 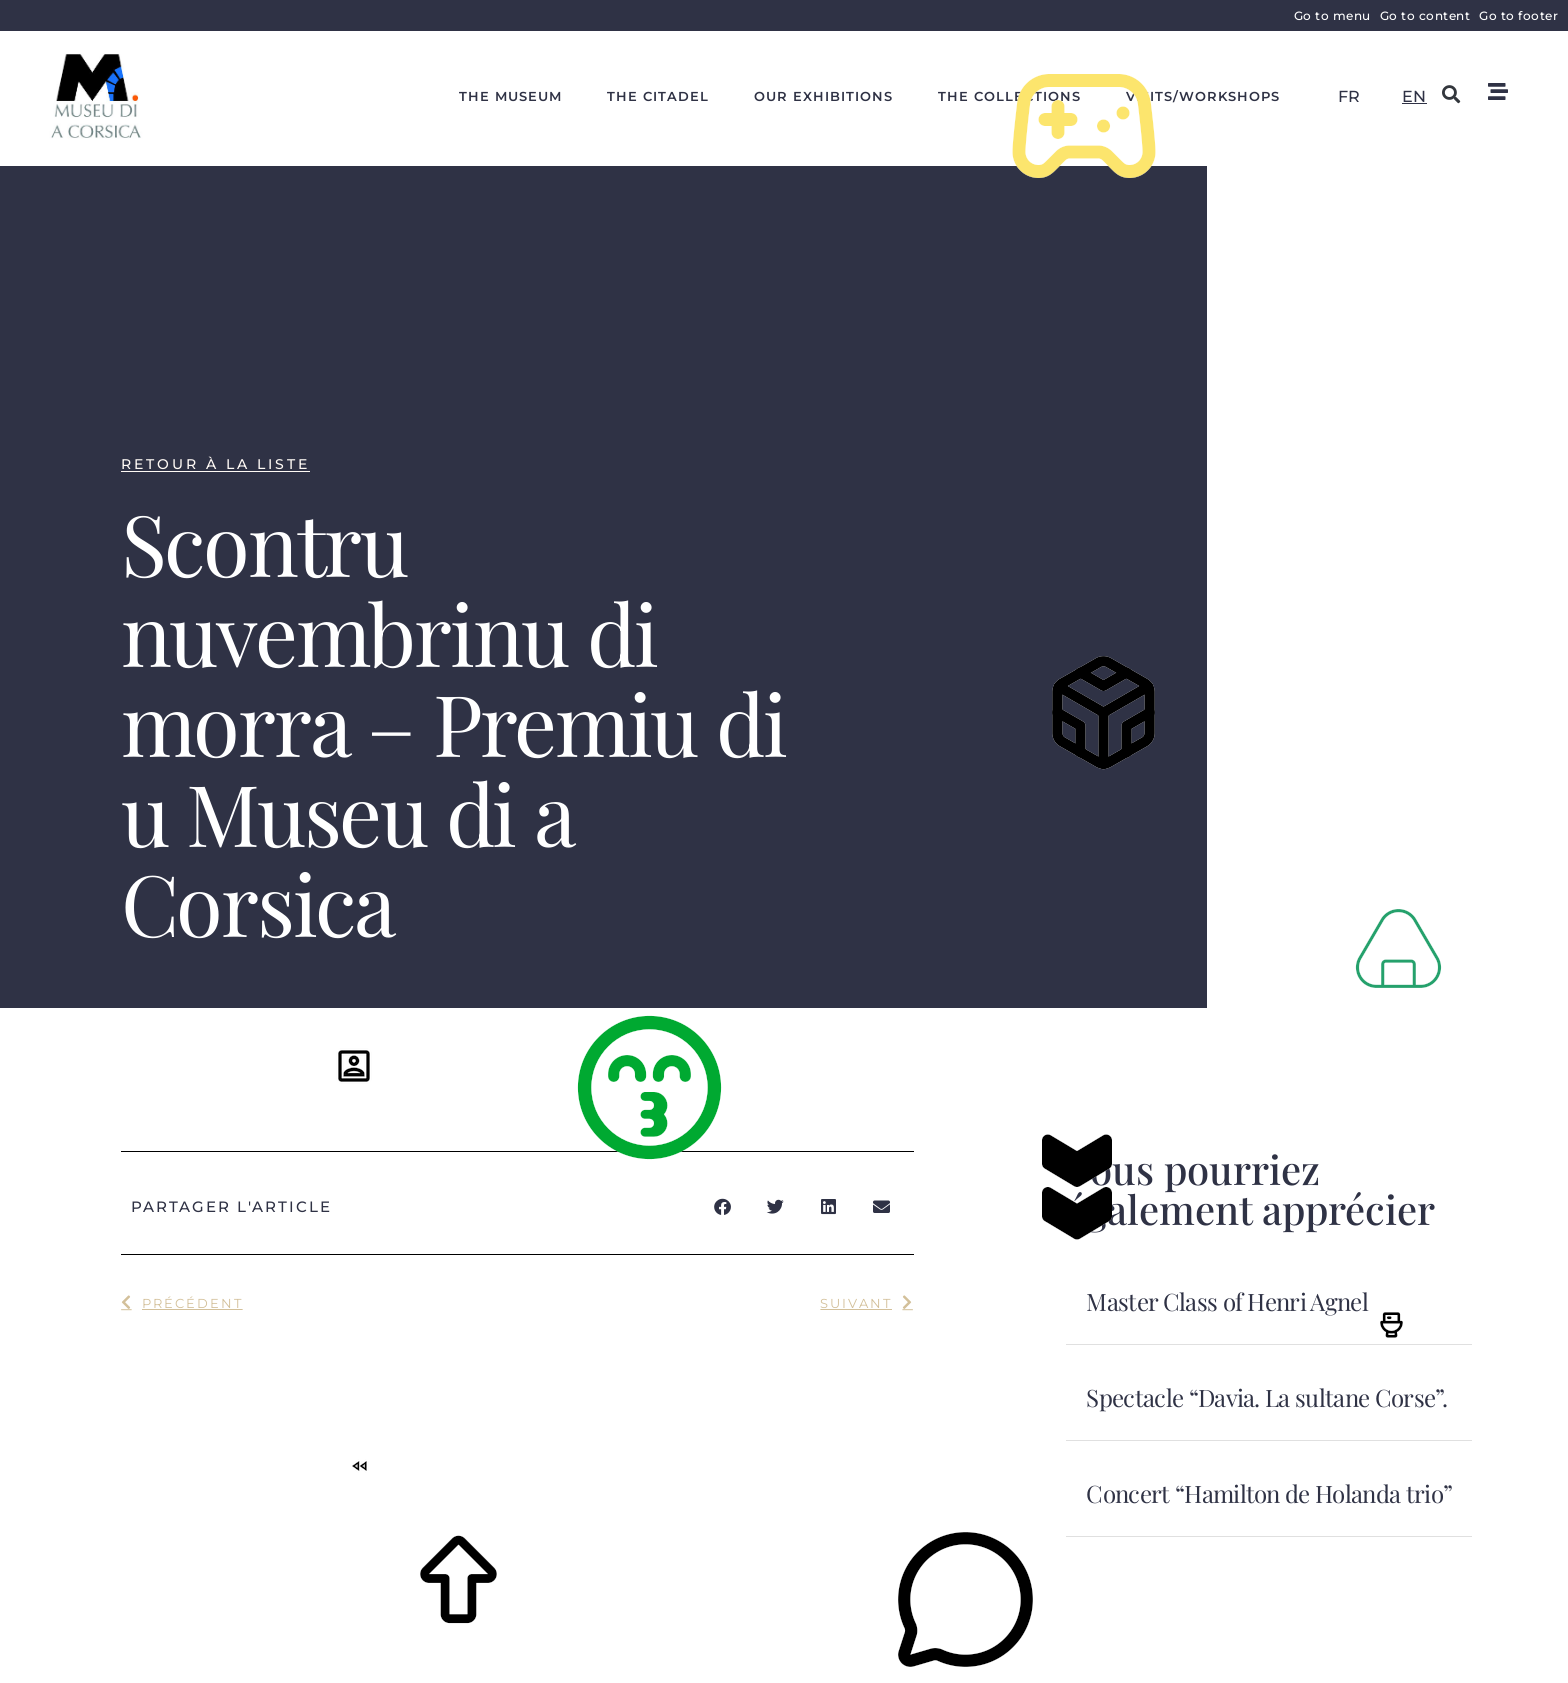 I want to click on browse Japanese food options, so click(x=1398, y=948).